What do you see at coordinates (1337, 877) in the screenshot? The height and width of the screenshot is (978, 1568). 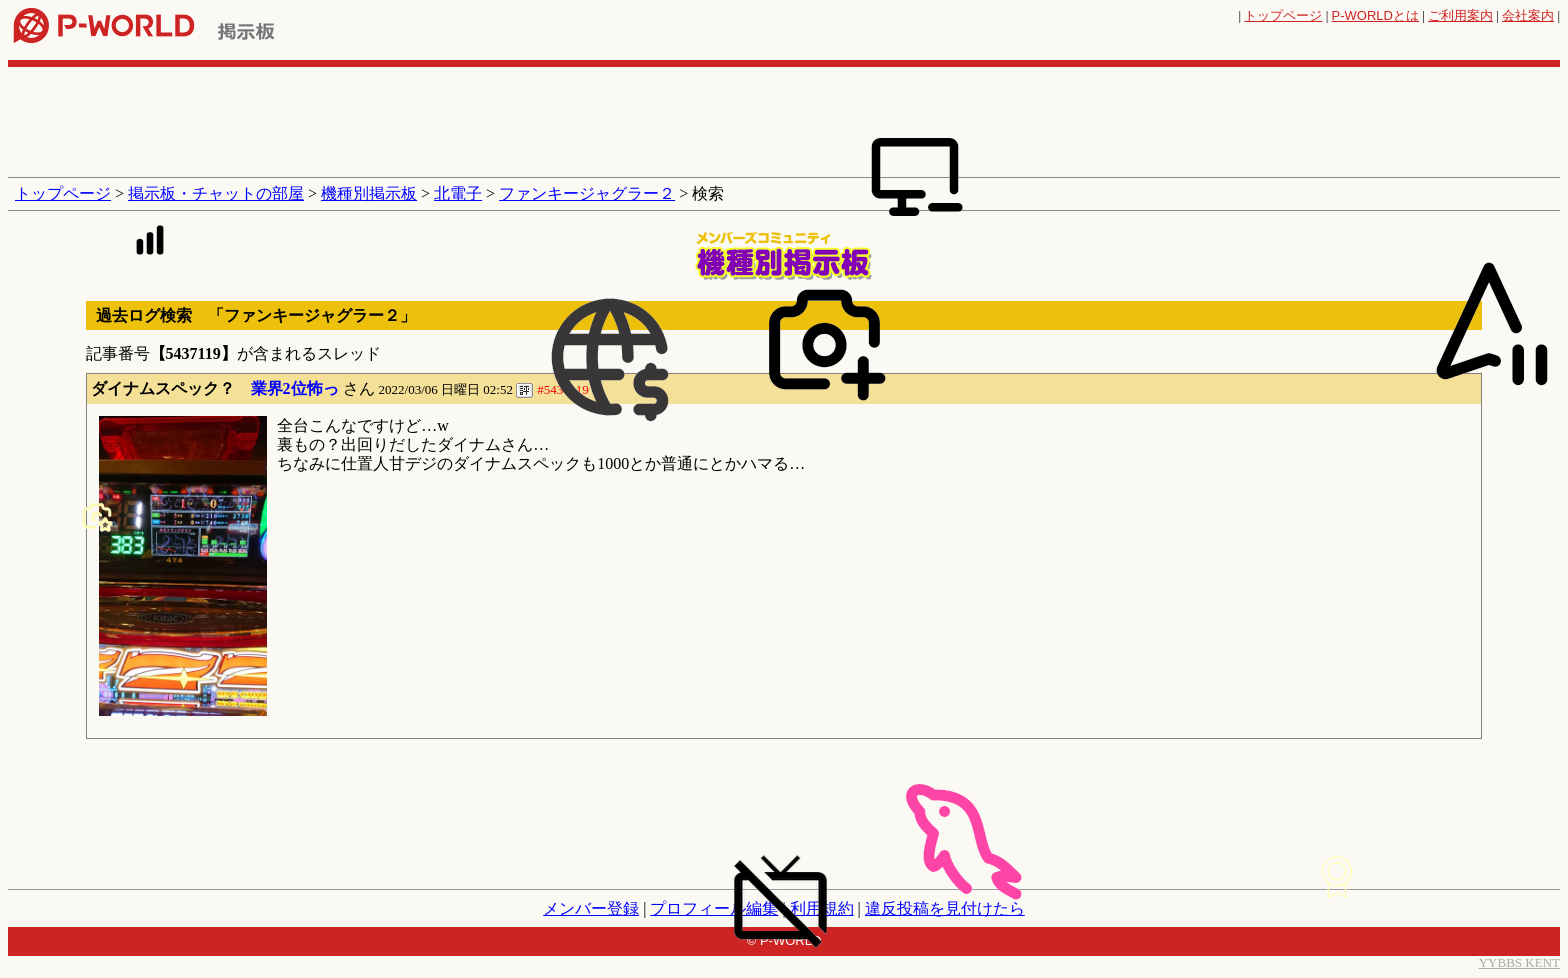 I see `view achievements or awards` at bounding box center [1337, 877].